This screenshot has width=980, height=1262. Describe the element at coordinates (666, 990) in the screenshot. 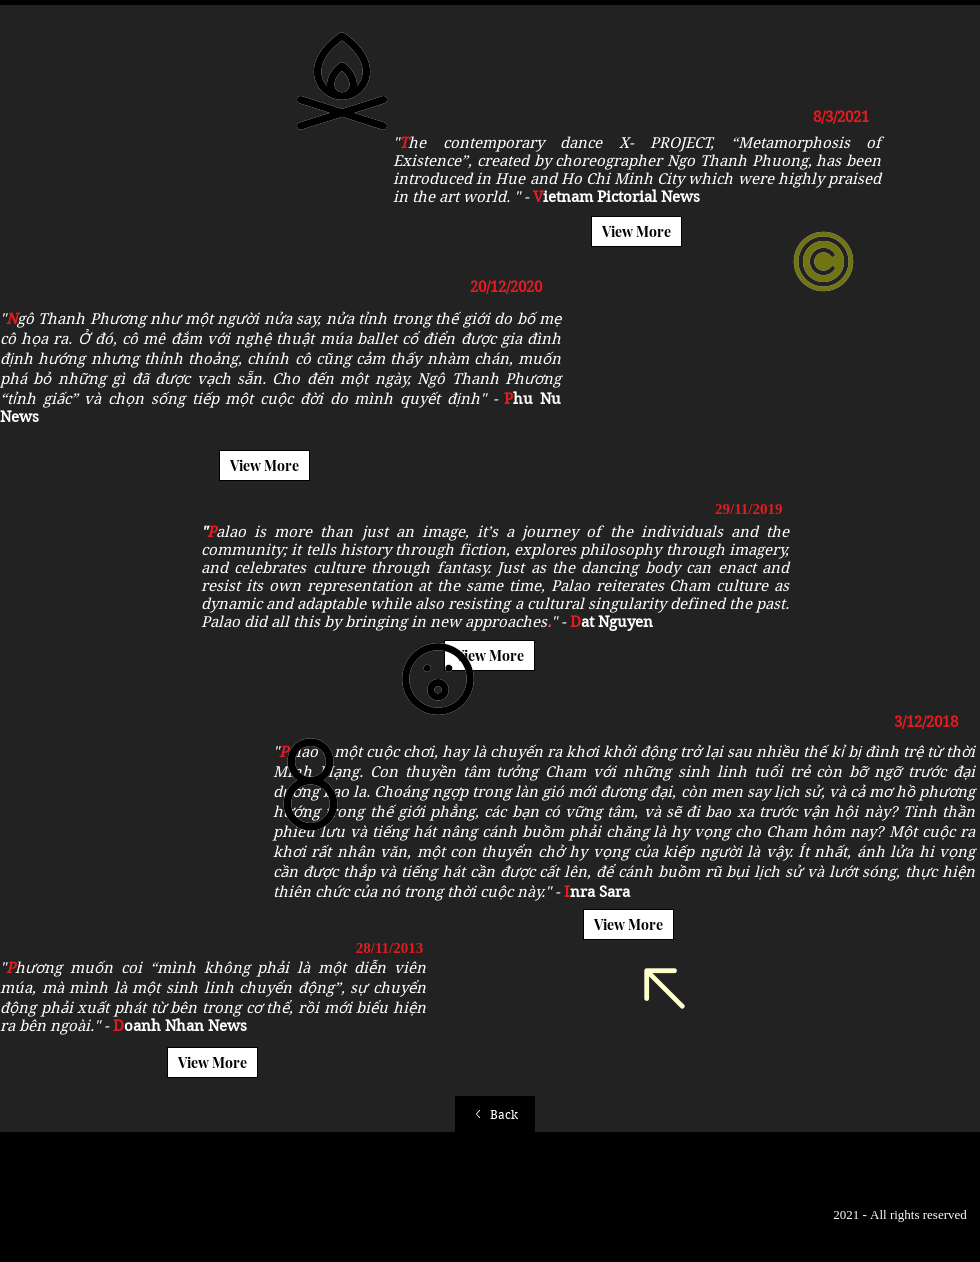

I see `navigate back to previous page` at that location.